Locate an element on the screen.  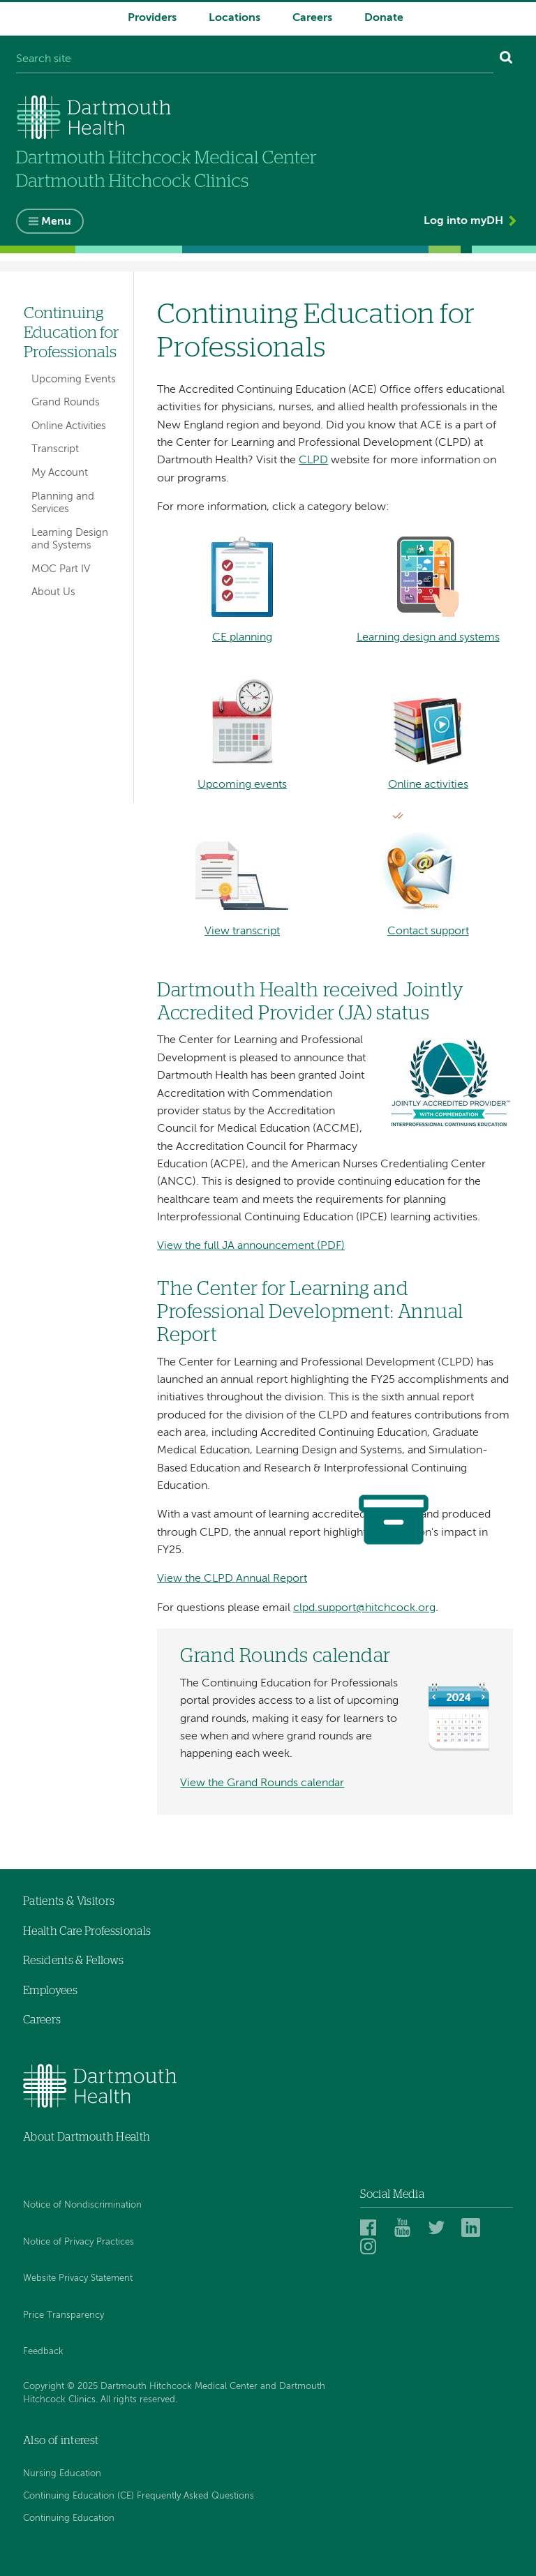
message has been read or seen is located at coordinates (398, 816).